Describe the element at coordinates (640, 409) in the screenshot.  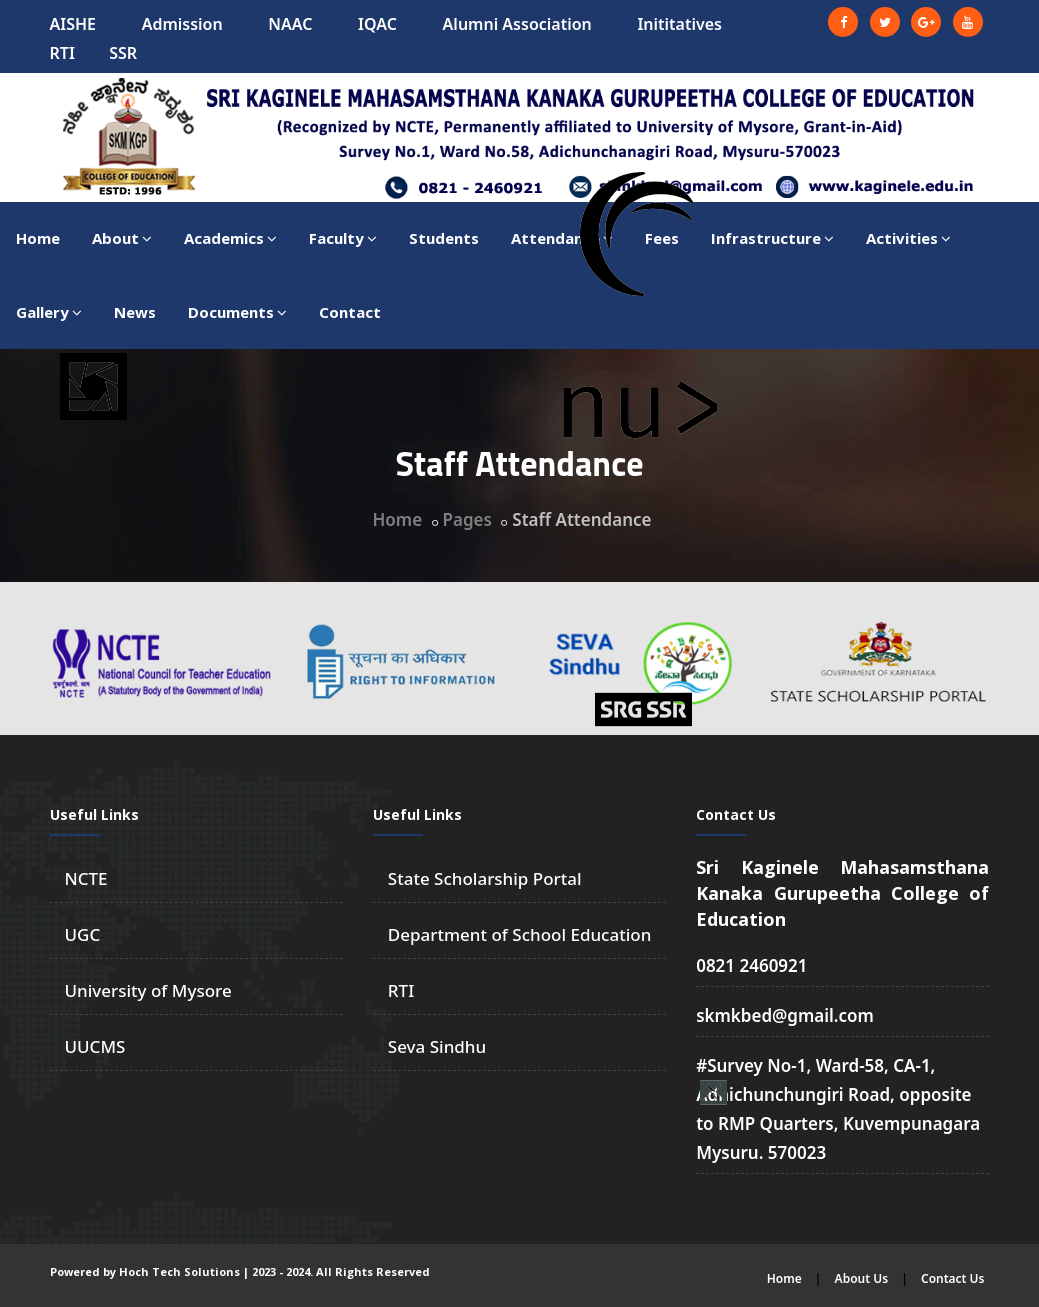
I see `nushell application logo` at that location.